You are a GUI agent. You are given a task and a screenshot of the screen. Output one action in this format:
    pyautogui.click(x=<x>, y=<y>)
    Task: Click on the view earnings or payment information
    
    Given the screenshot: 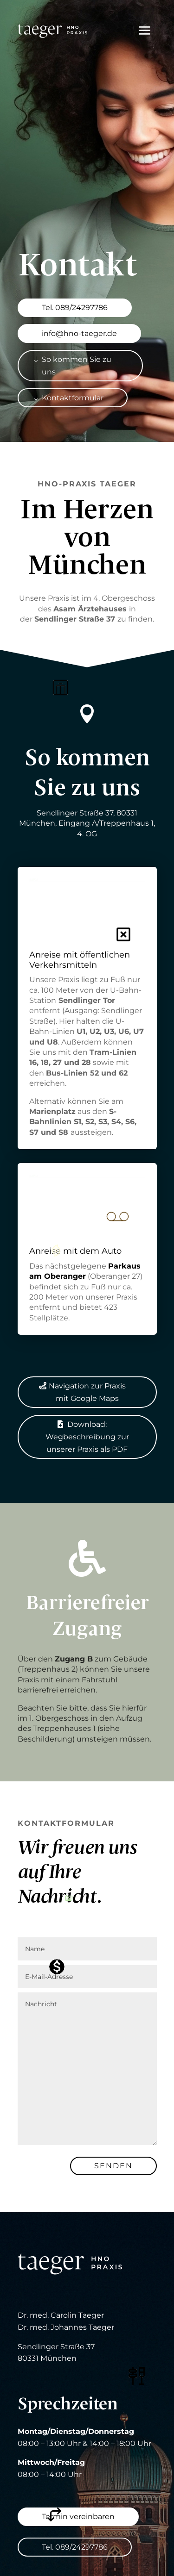 What is the action you would take?
    pyautogui.click(x=57, y=1966)
    